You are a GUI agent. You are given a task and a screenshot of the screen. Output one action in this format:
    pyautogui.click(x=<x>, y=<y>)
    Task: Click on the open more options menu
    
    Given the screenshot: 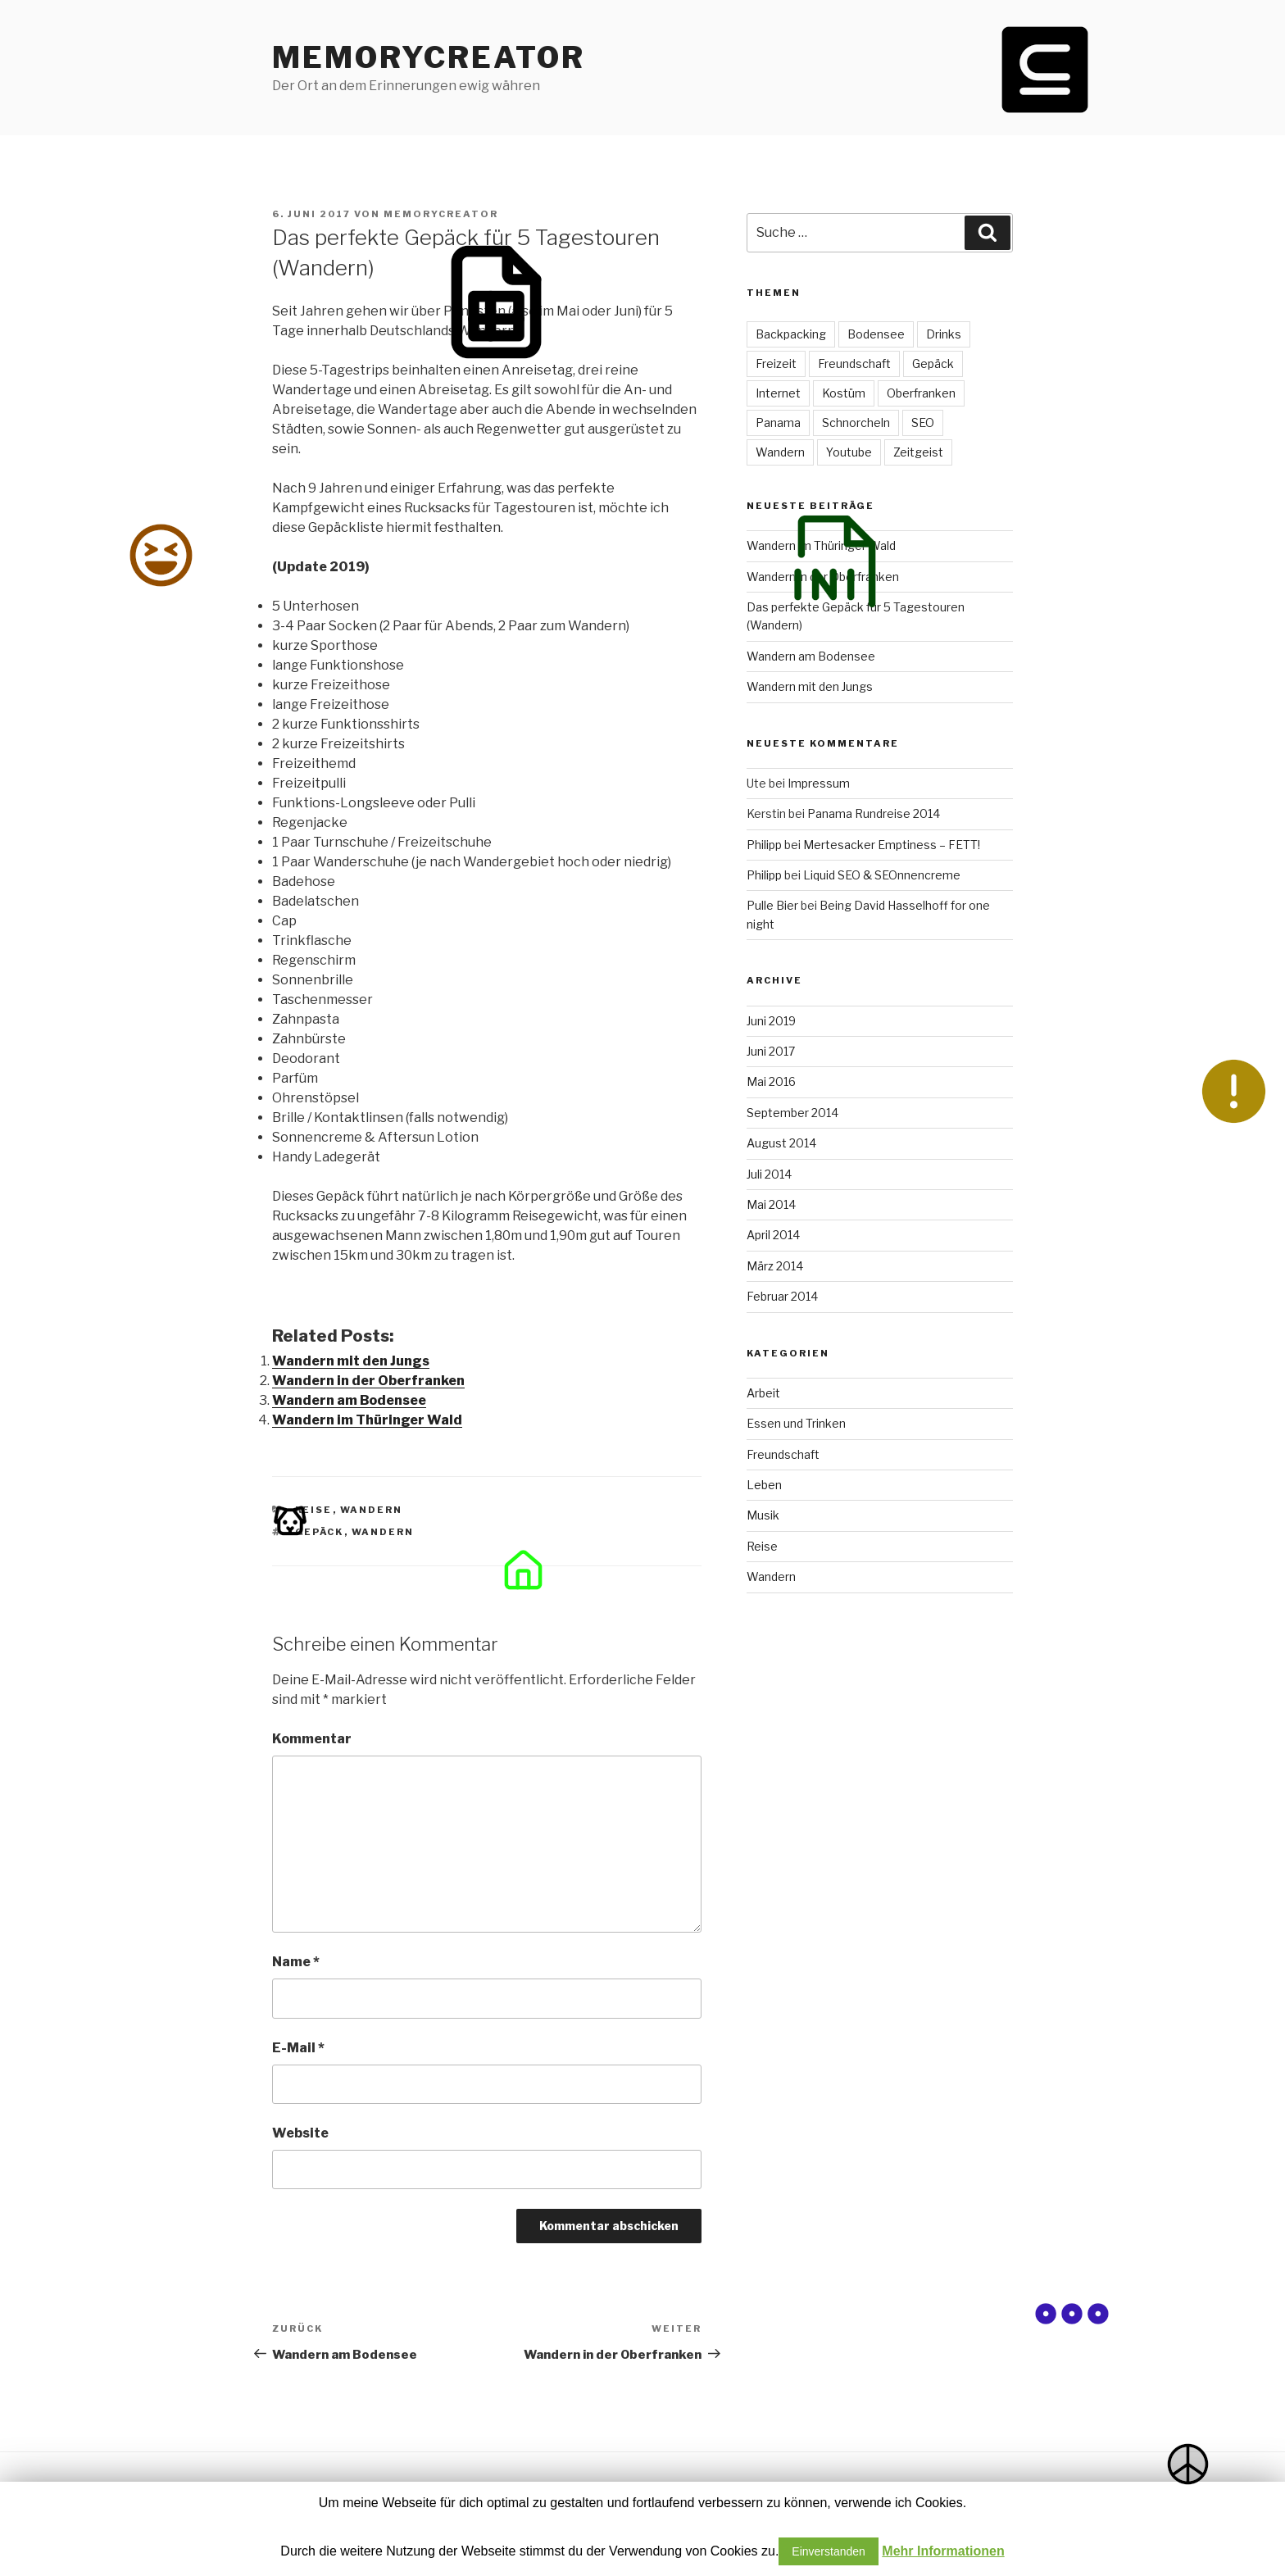 What is the action you would take?
    pyautogui.click(x=1072, y=2314)
    